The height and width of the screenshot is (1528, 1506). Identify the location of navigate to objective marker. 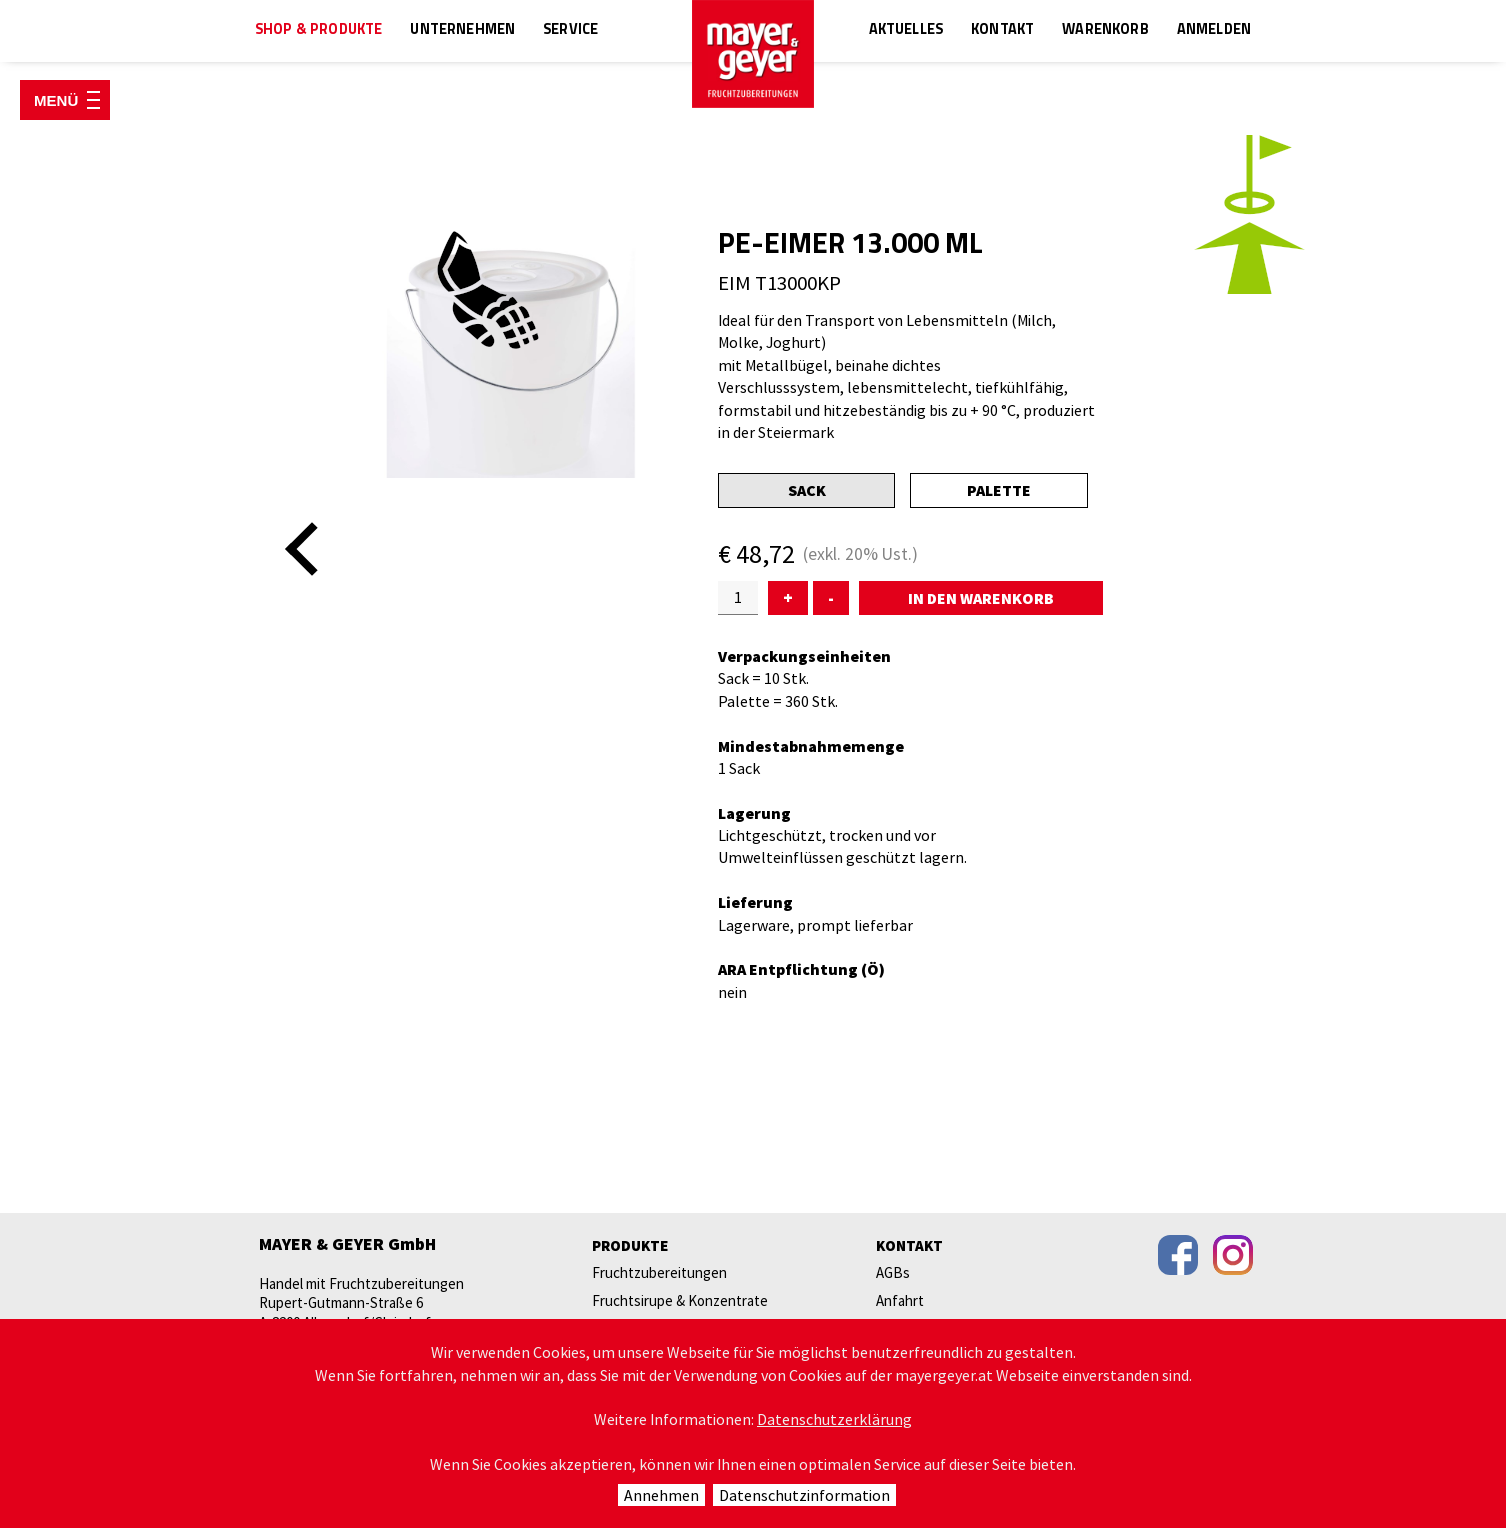
(1249, 214).